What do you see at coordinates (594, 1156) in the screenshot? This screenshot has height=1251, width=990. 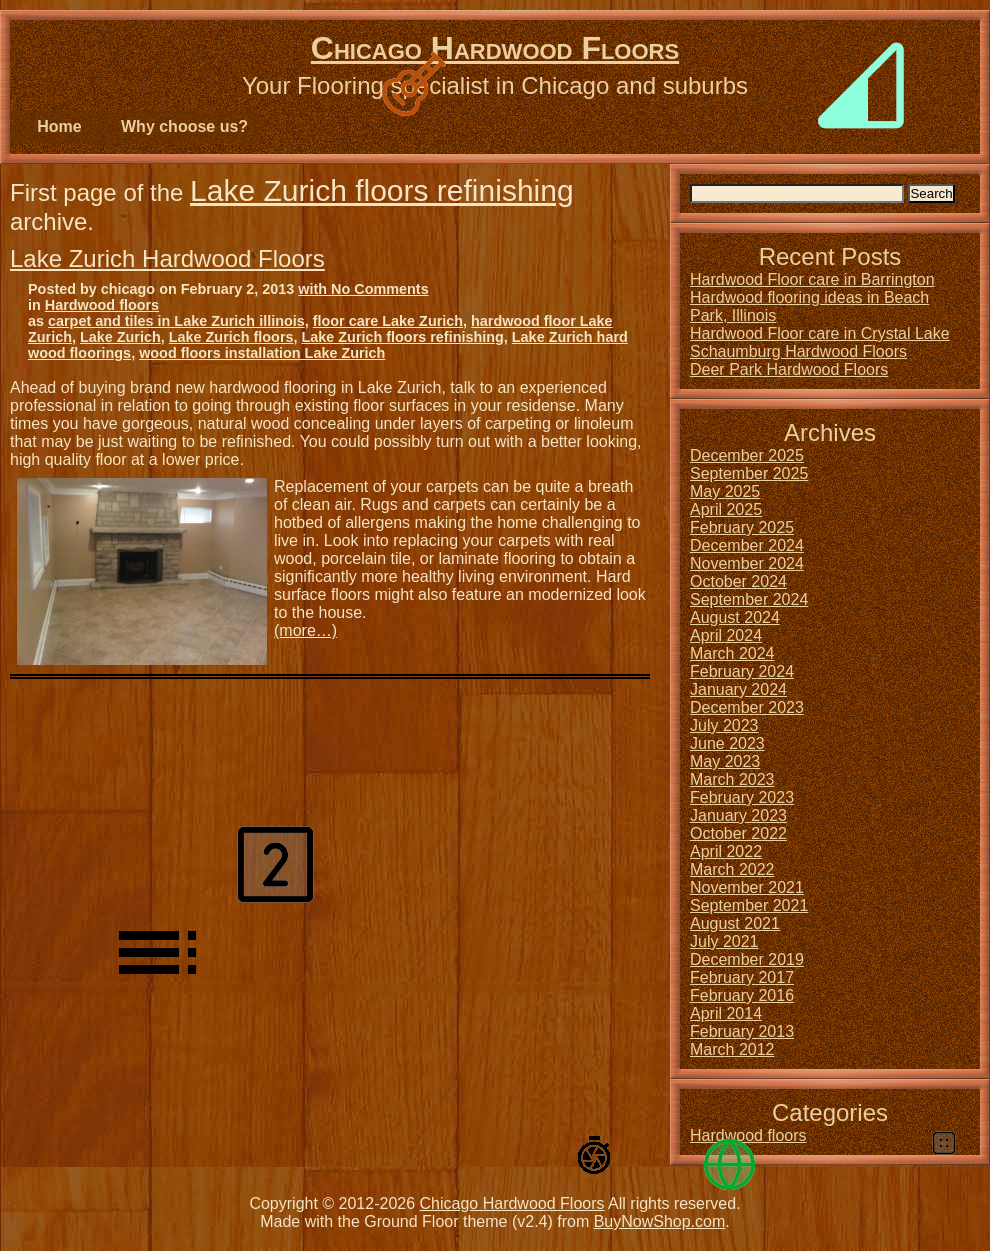 I see `adjust camera shutter speed settings` at bounding box center [594, 1156].